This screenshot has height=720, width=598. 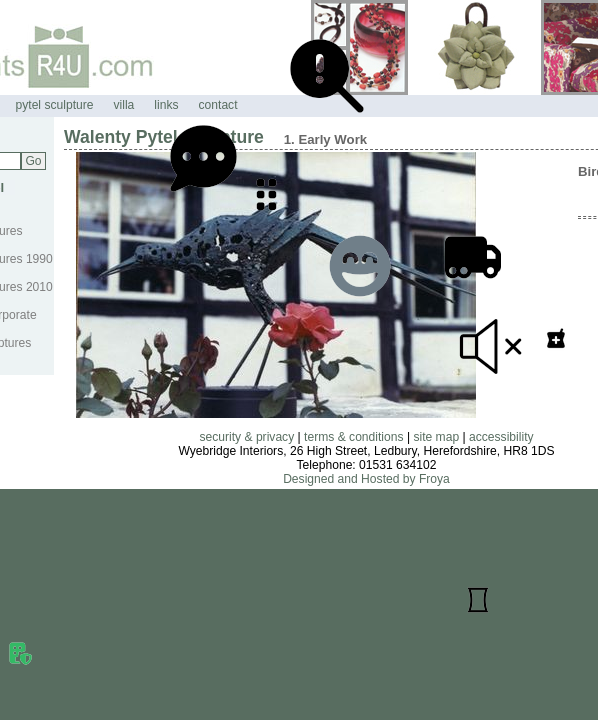 What do you see at coordinates (203, 158) in the screenshot?
I see `open the comments section` at bounding box center [203, 158].